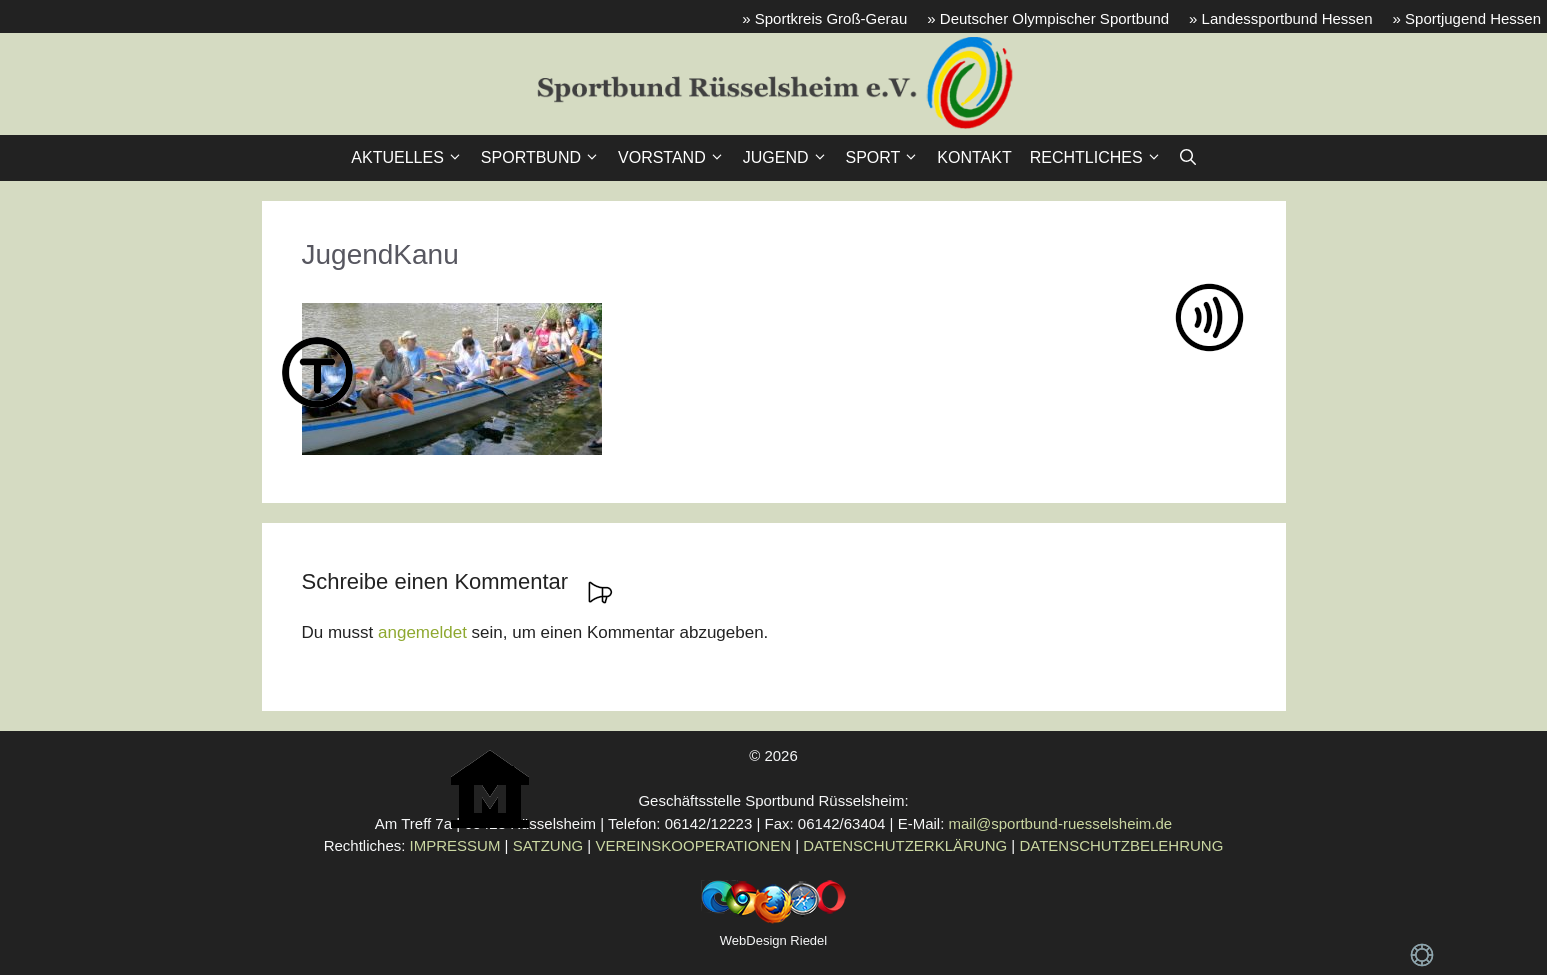 Image resolution: width=1547 pixels, height=975 pixels. What do you see at coordinates (1422, 955) in the screenshot?
I see `access casino or gambling games` at bounding box center [1422, 955].